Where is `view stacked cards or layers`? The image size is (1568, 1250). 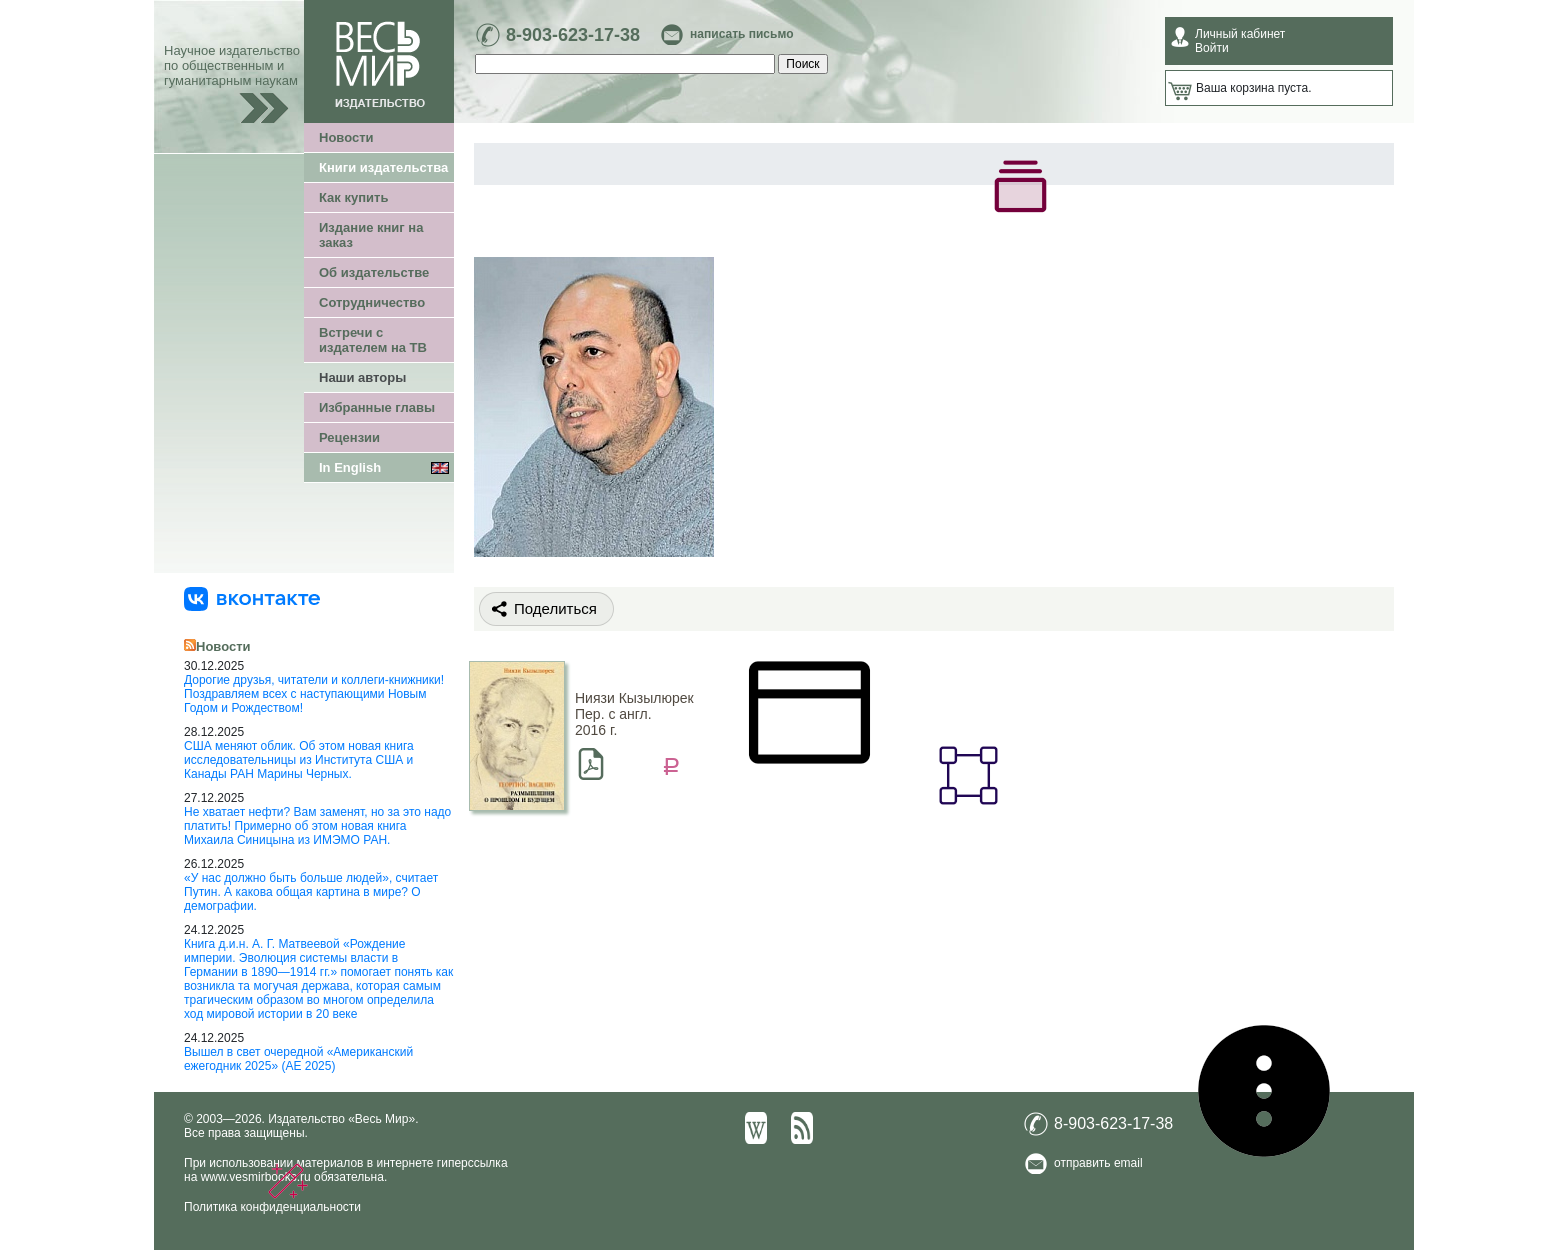
view stacked cards or layers is located at coordinates (1020, 188).